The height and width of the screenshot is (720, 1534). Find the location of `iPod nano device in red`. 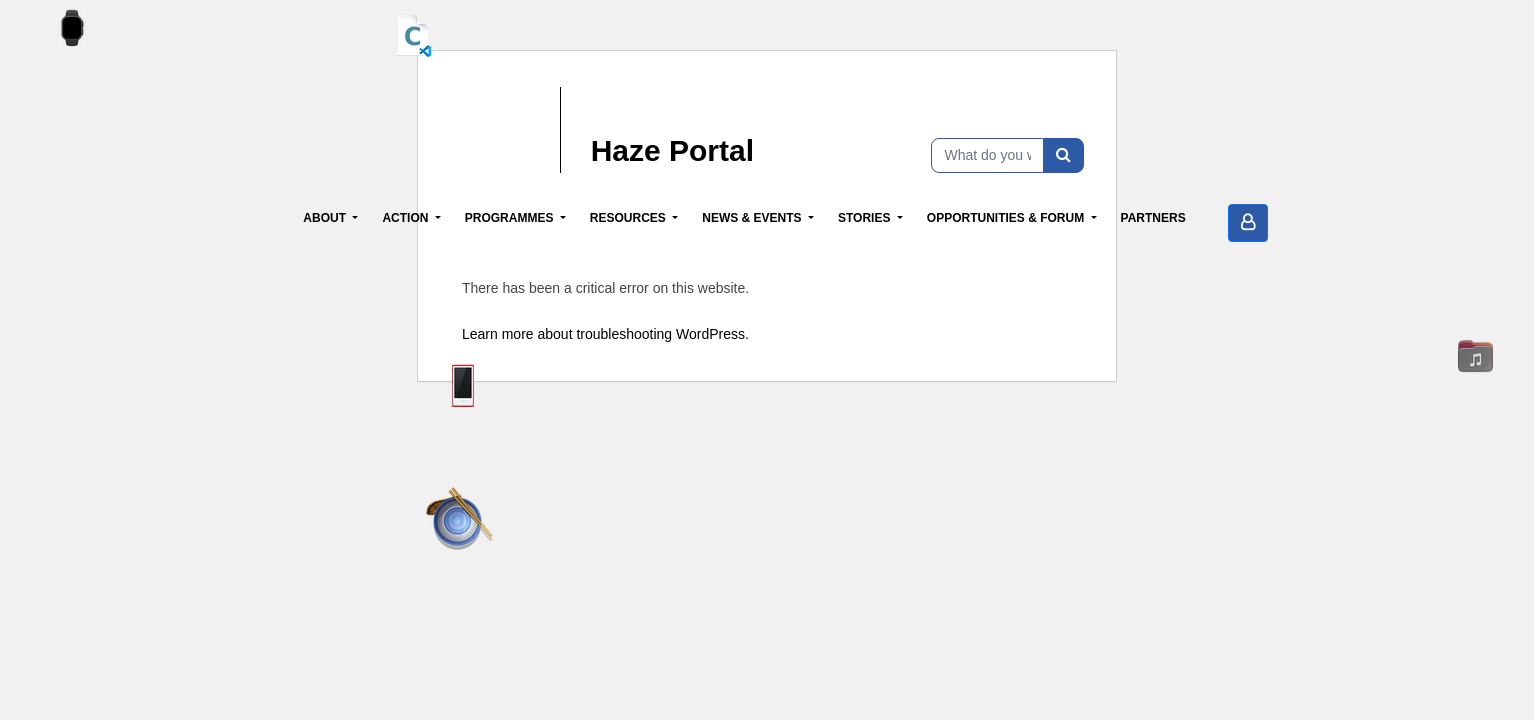

iPod nano device in red is located at coordinates (463, 386).